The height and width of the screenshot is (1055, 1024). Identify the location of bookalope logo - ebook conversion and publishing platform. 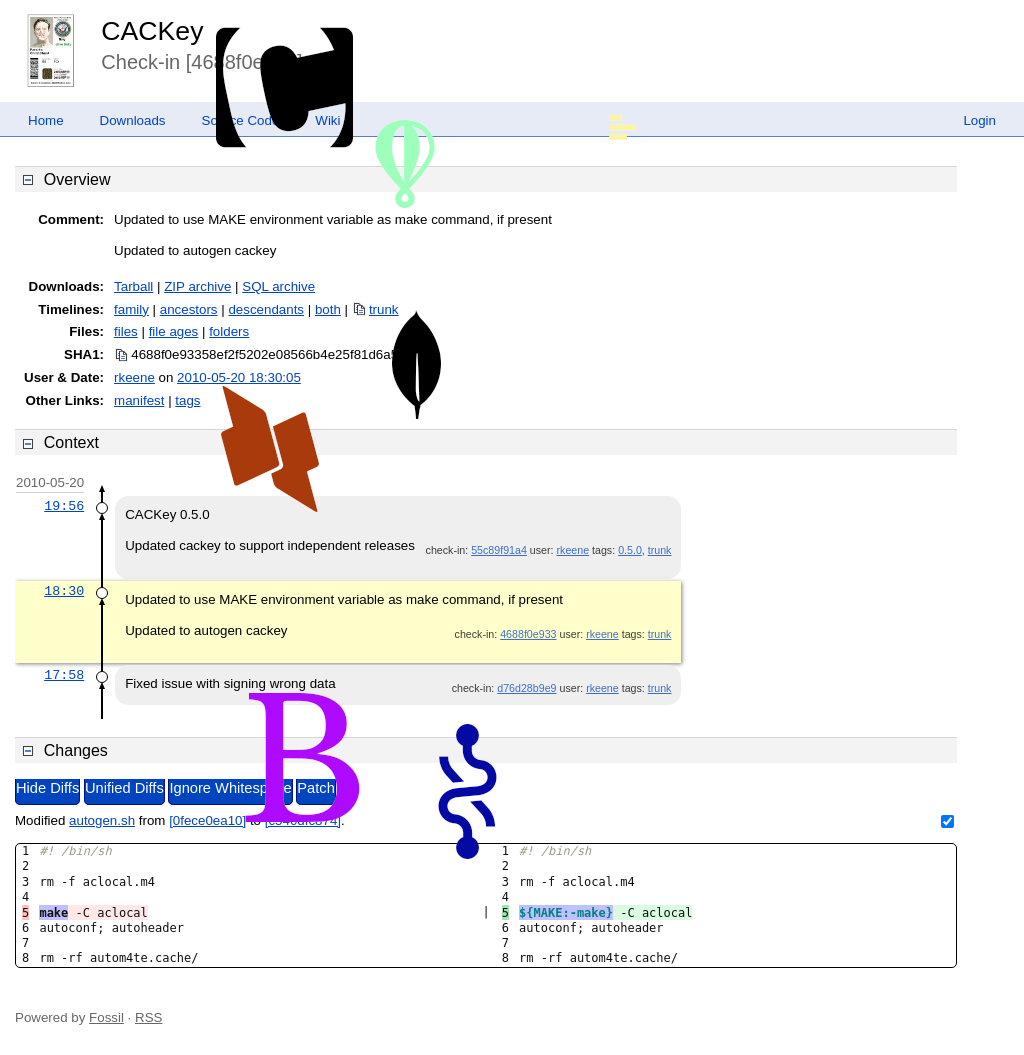
(302, 757).